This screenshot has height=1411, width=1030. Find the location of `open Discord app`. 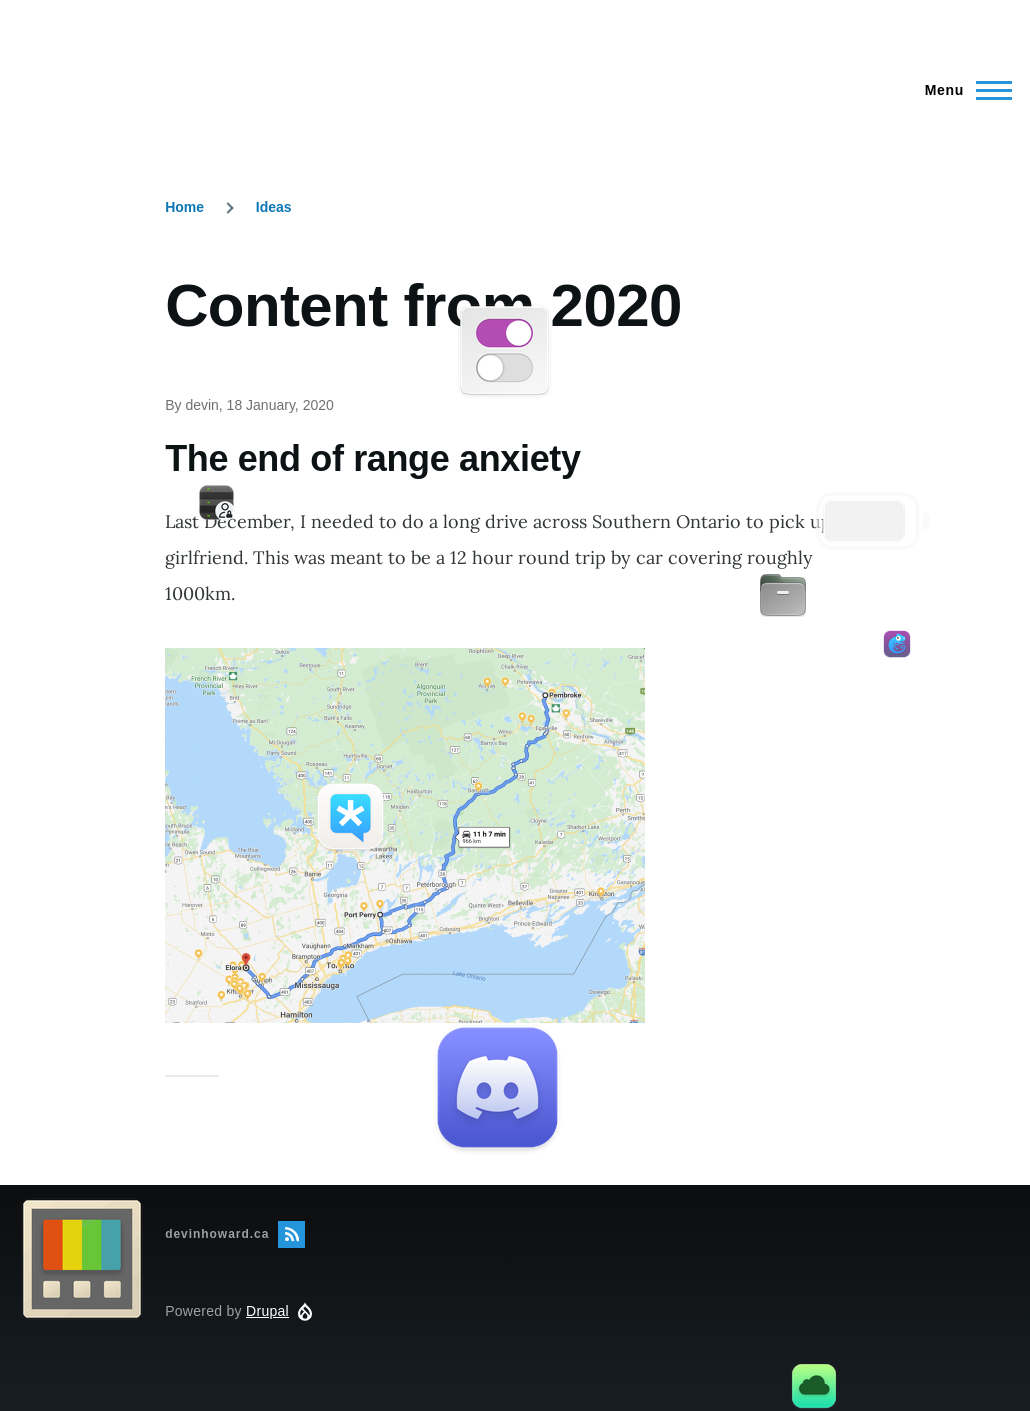

open Discord app is located at coordinates (497, 1087).